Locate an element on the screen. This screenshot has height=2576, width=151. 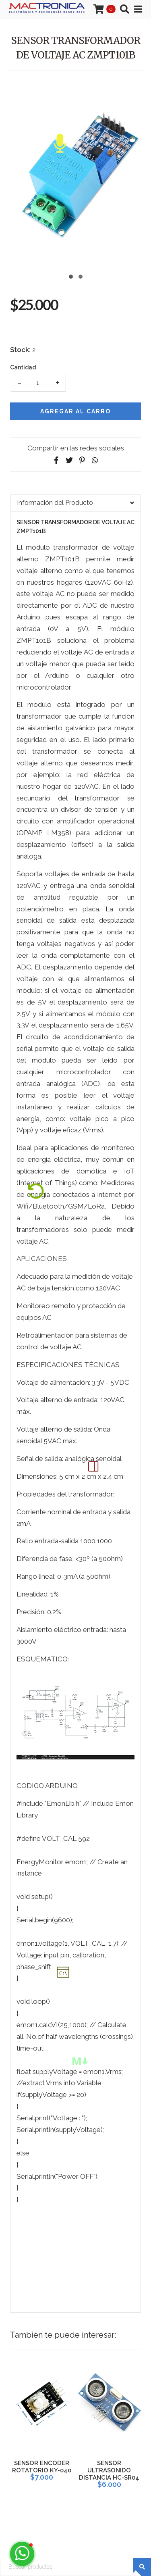
restart the debugging session is located at coordinates (35, 1191).